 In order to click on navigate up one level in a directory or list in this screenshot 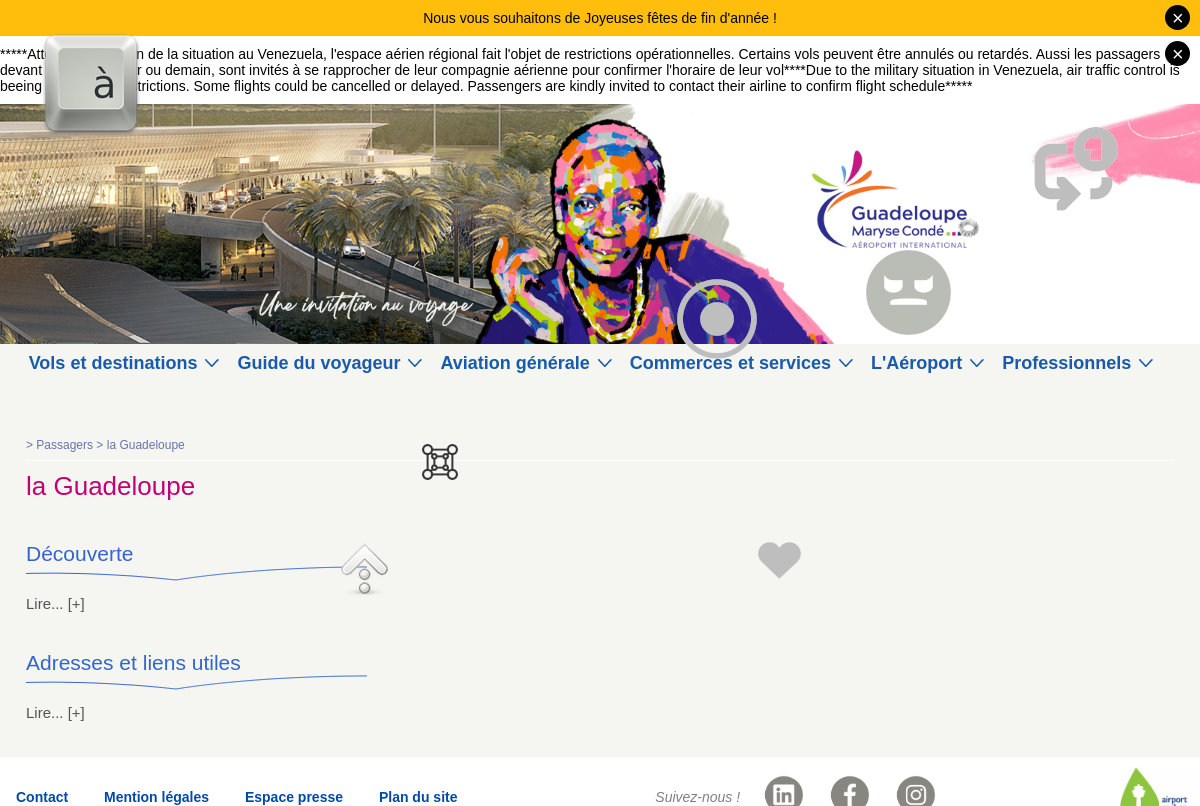, I will do `click(364, 570)`.